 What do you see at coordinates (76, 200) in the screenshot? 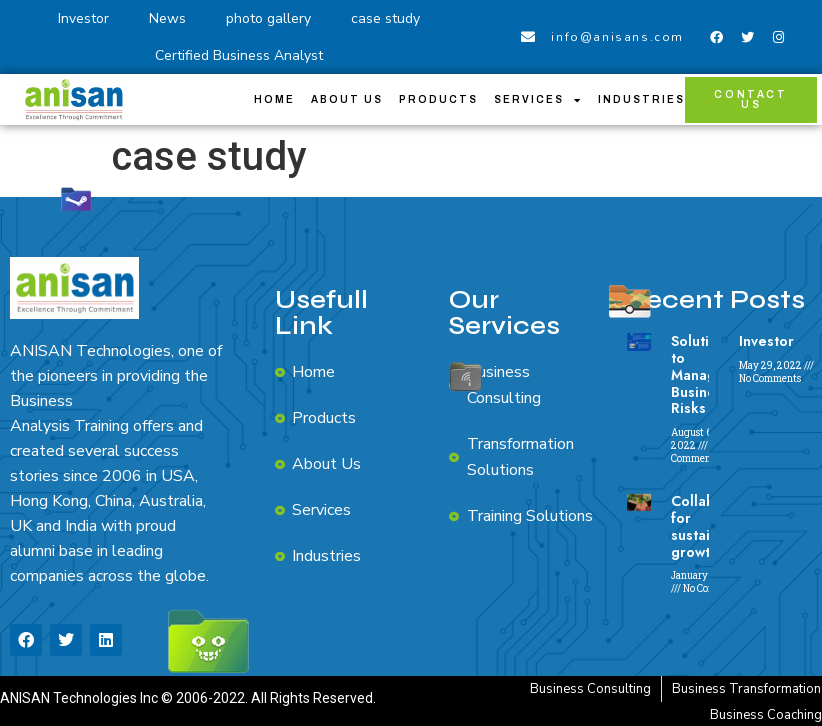
I see `open your steam games folder` at bounding box center [76, 200].